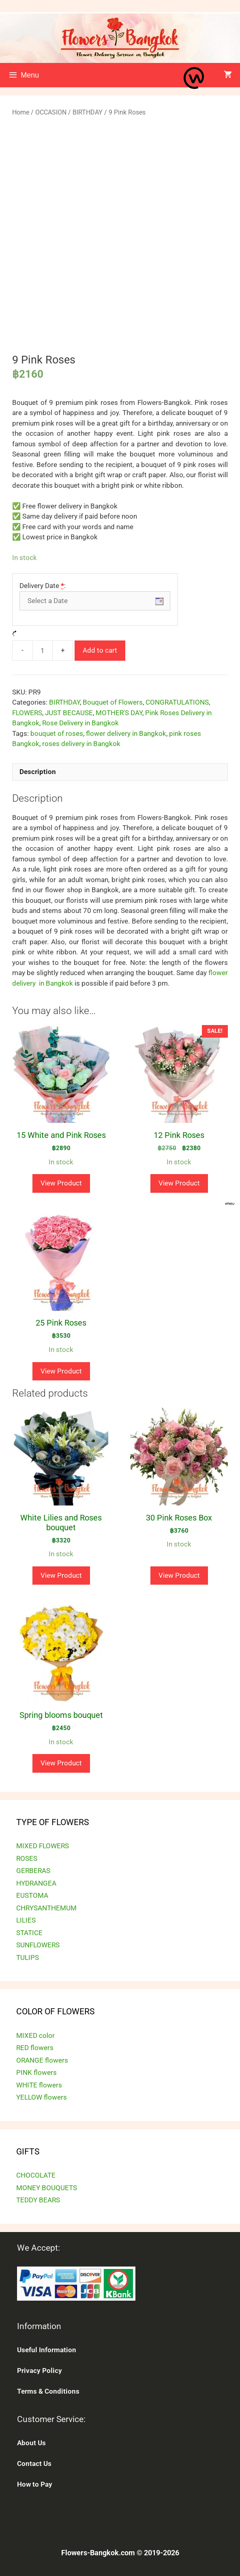 The image size is (240, 2576). I want to click on open the imou smart home camera app, so click(230, 1204).